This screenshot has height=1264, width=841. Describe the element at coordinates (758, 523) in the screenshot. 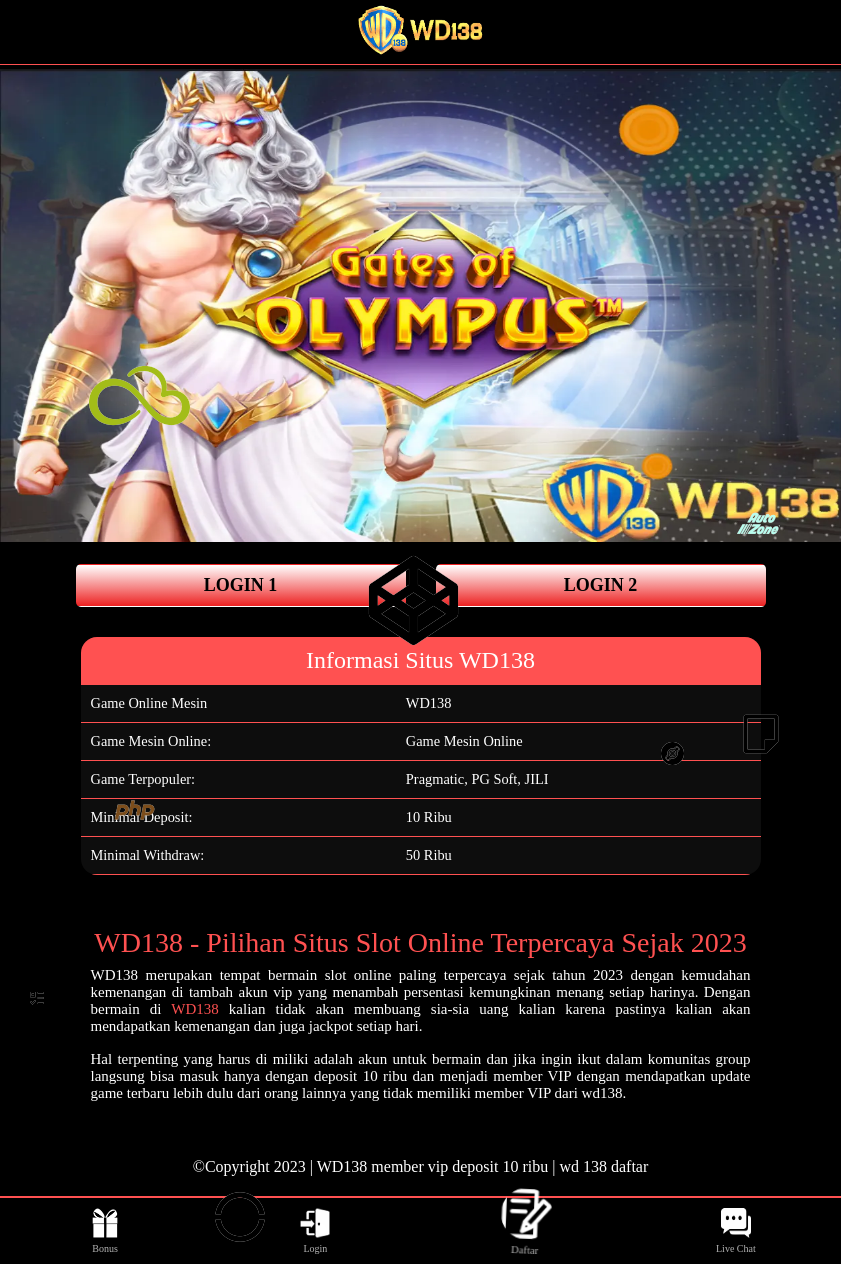

I see `visit the AutoZone website or app` at that location.